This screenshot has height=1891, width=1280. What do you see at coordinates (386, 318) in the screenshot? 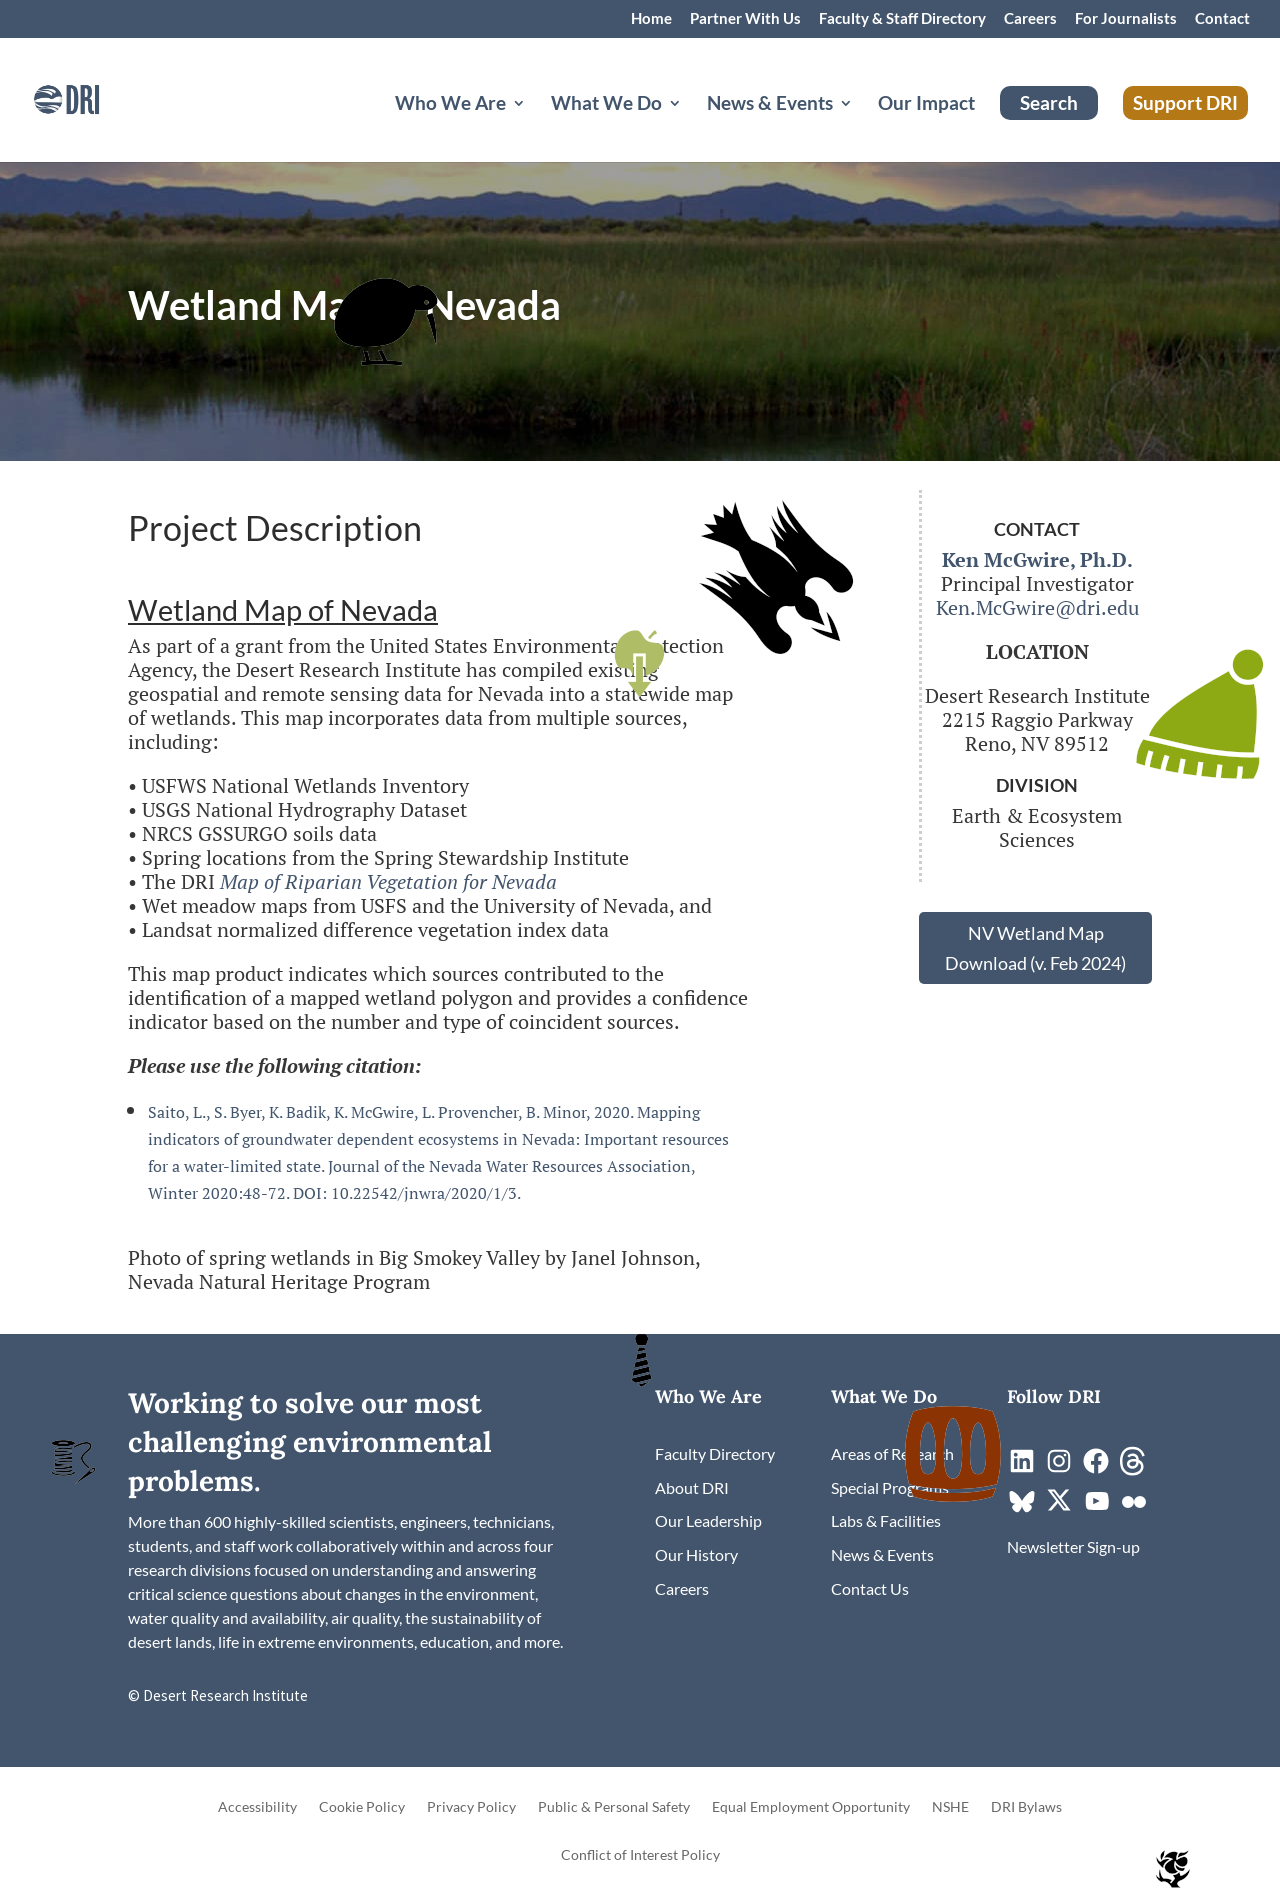
I see `kiwi bird icon or mascot` at bounding box center [386, 318].